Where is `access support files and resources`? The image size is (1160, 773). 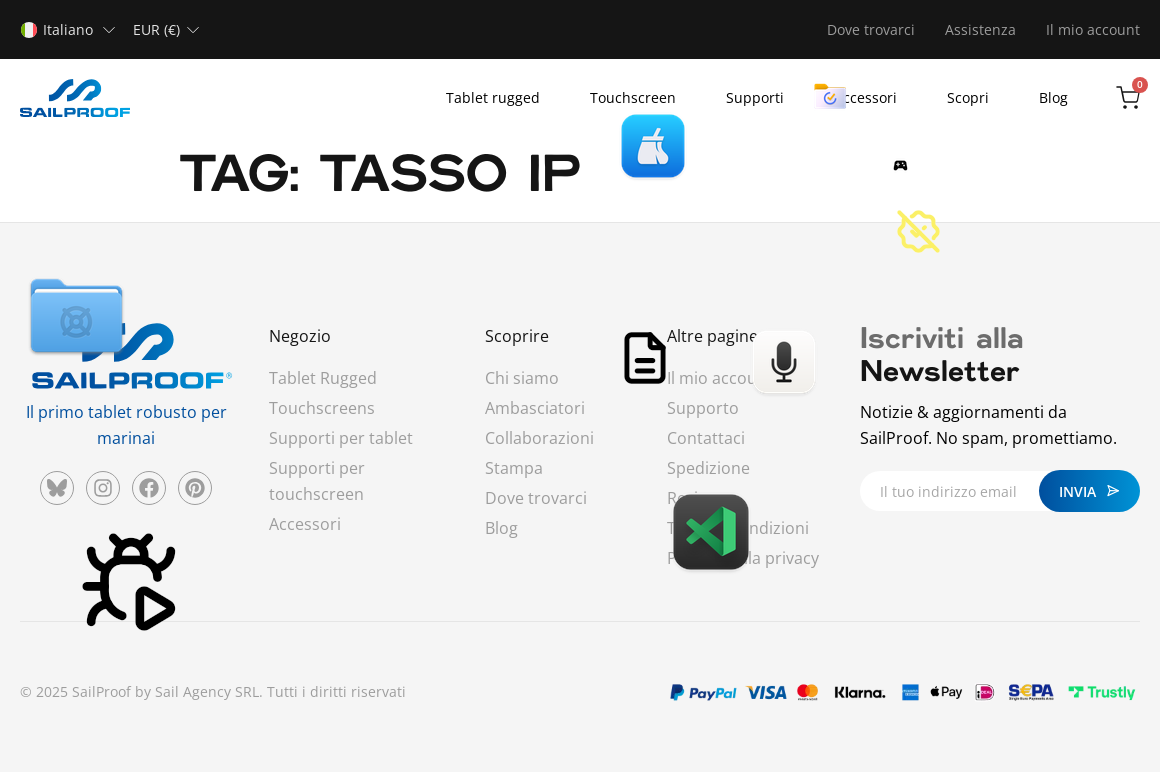
access support files and resources is located at coordinates (76, 315).